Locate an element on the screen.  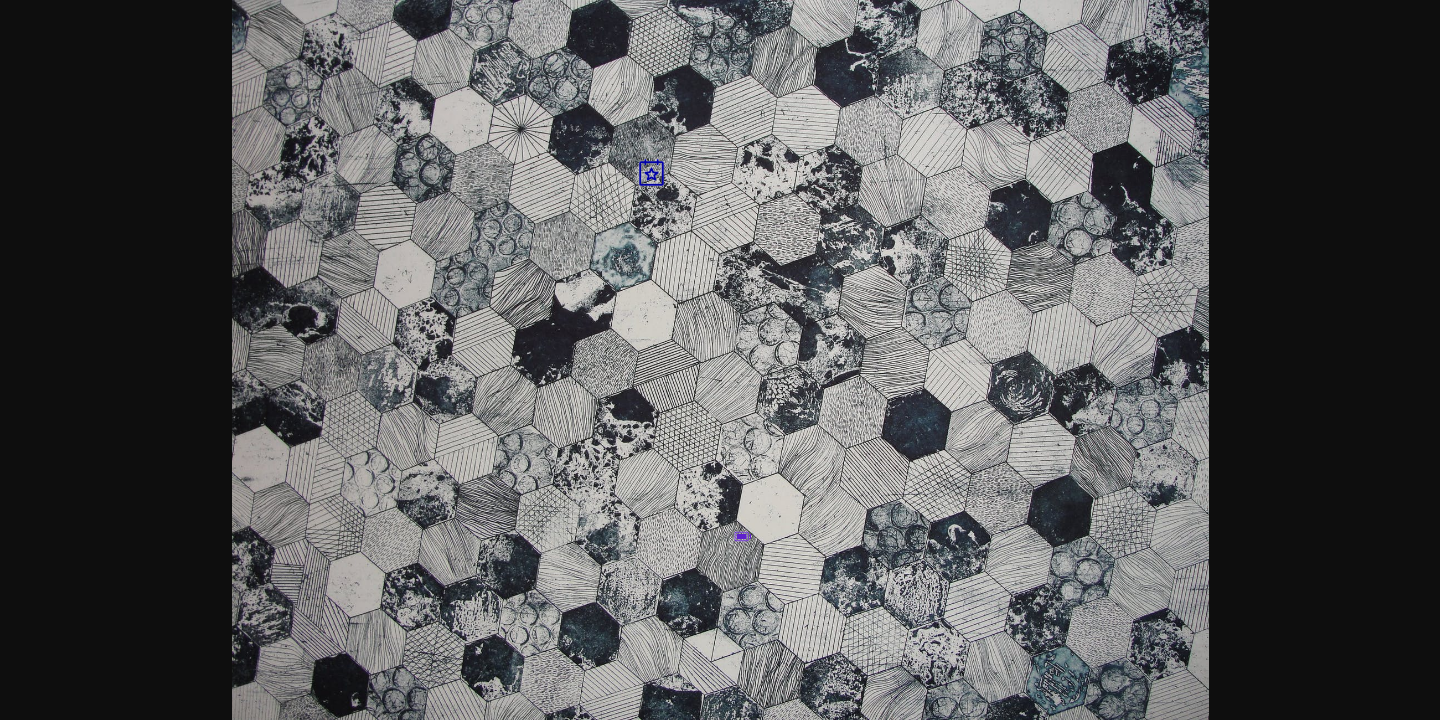
view favorite or starred events is located at coordinates (651, 173).